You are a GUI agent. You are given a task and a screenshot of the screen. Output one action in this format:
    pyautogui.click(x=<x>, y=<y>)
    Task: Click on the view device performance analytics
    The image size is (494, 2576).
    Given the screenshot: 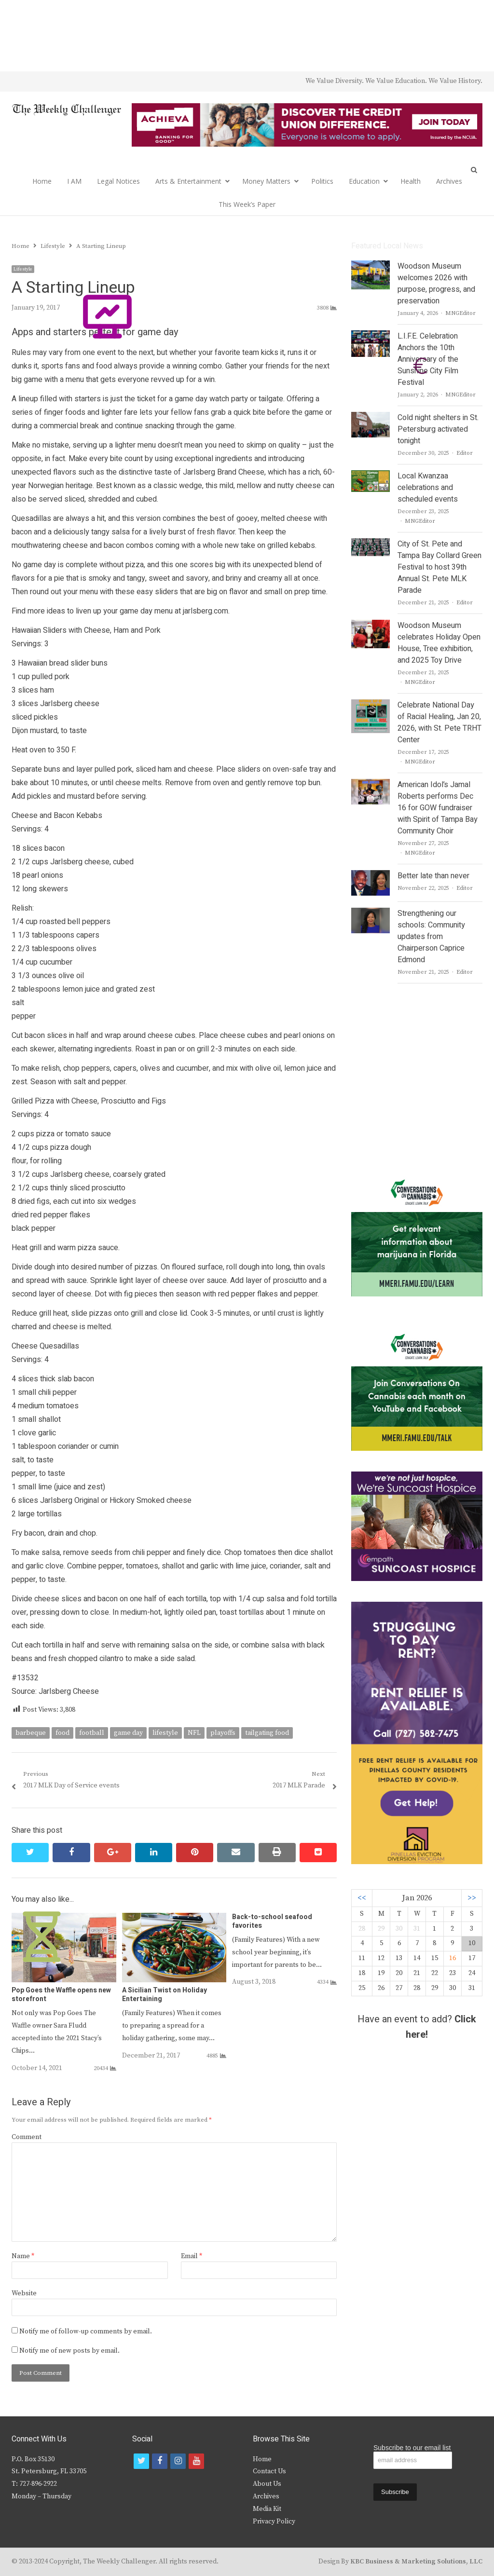 What is the action you would take?
    pyautogui.click(x=107, y=316)
    